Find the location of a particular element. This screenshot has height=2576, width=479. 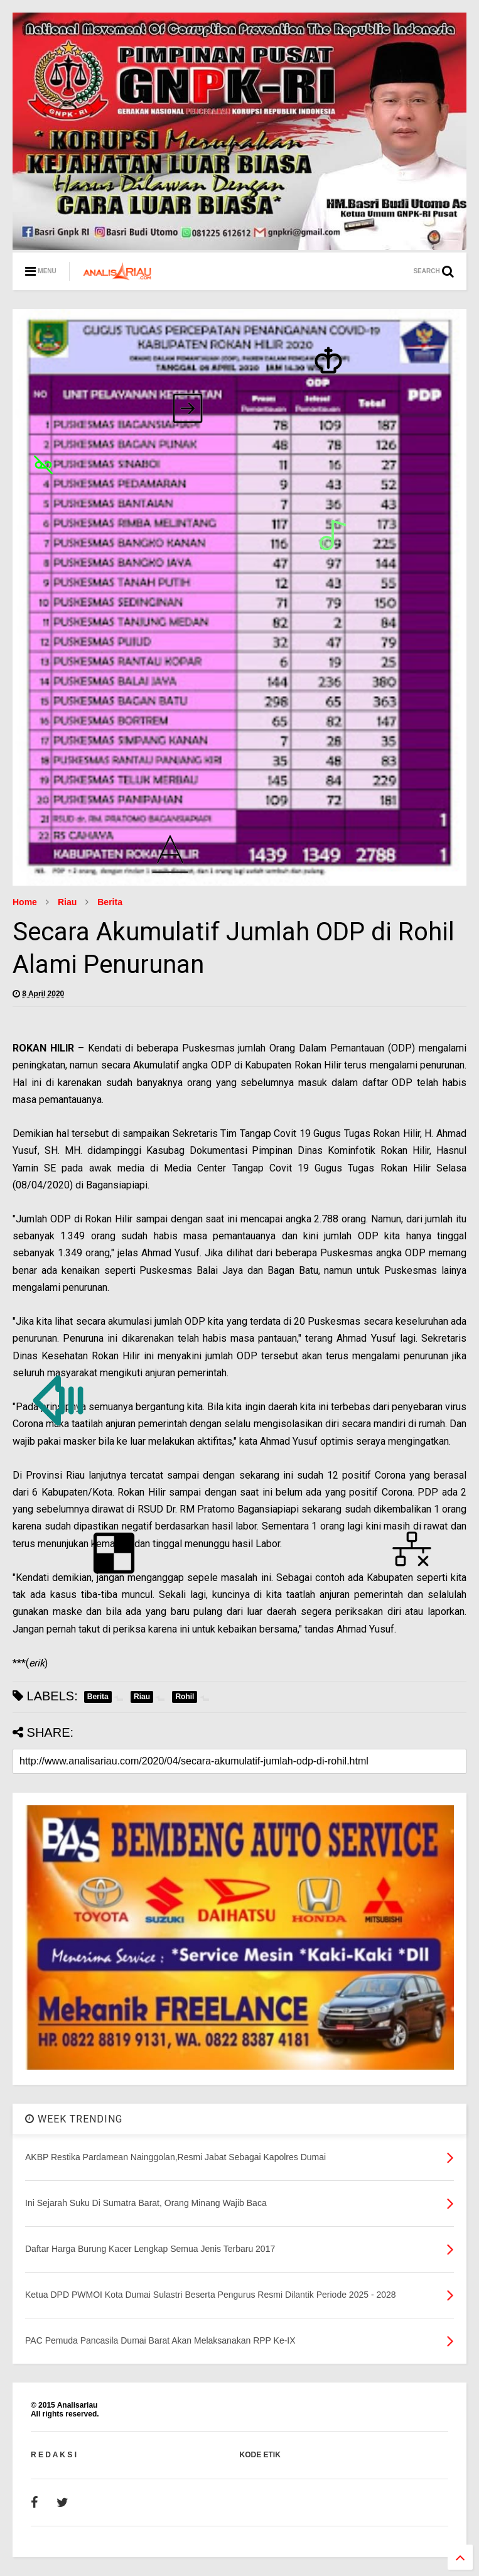

indicates premium or royal status is located at coordinates (328, 362).